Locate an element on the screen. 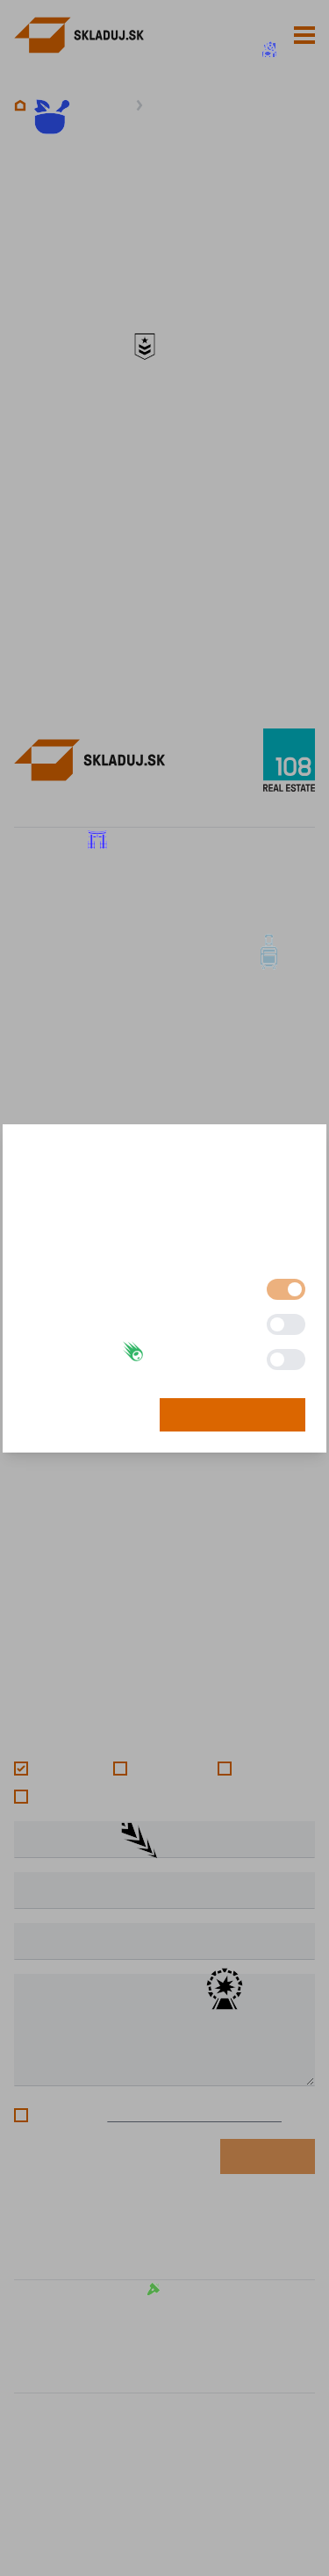 The width and height of the screenshot is (329, 2576). the emperor tarot card is located at coordinates (269, 49).